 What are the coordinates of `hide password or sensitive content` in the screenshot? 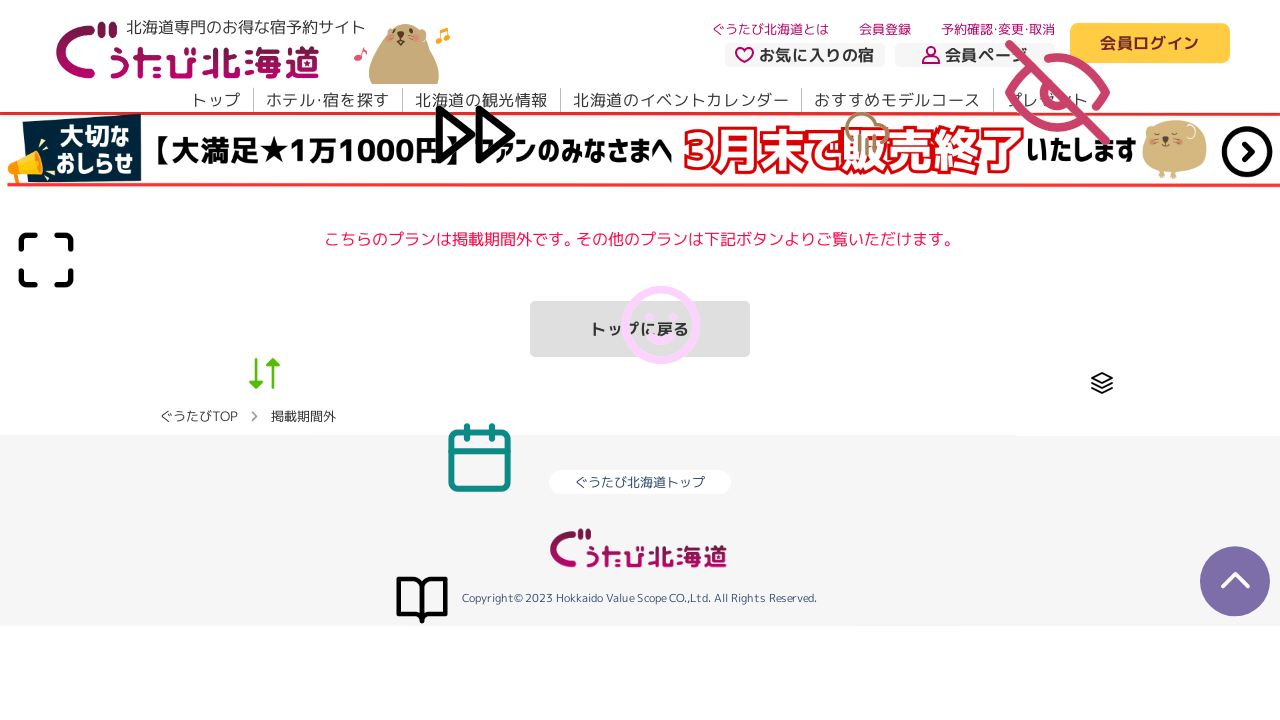 It's located at (1057, 92).